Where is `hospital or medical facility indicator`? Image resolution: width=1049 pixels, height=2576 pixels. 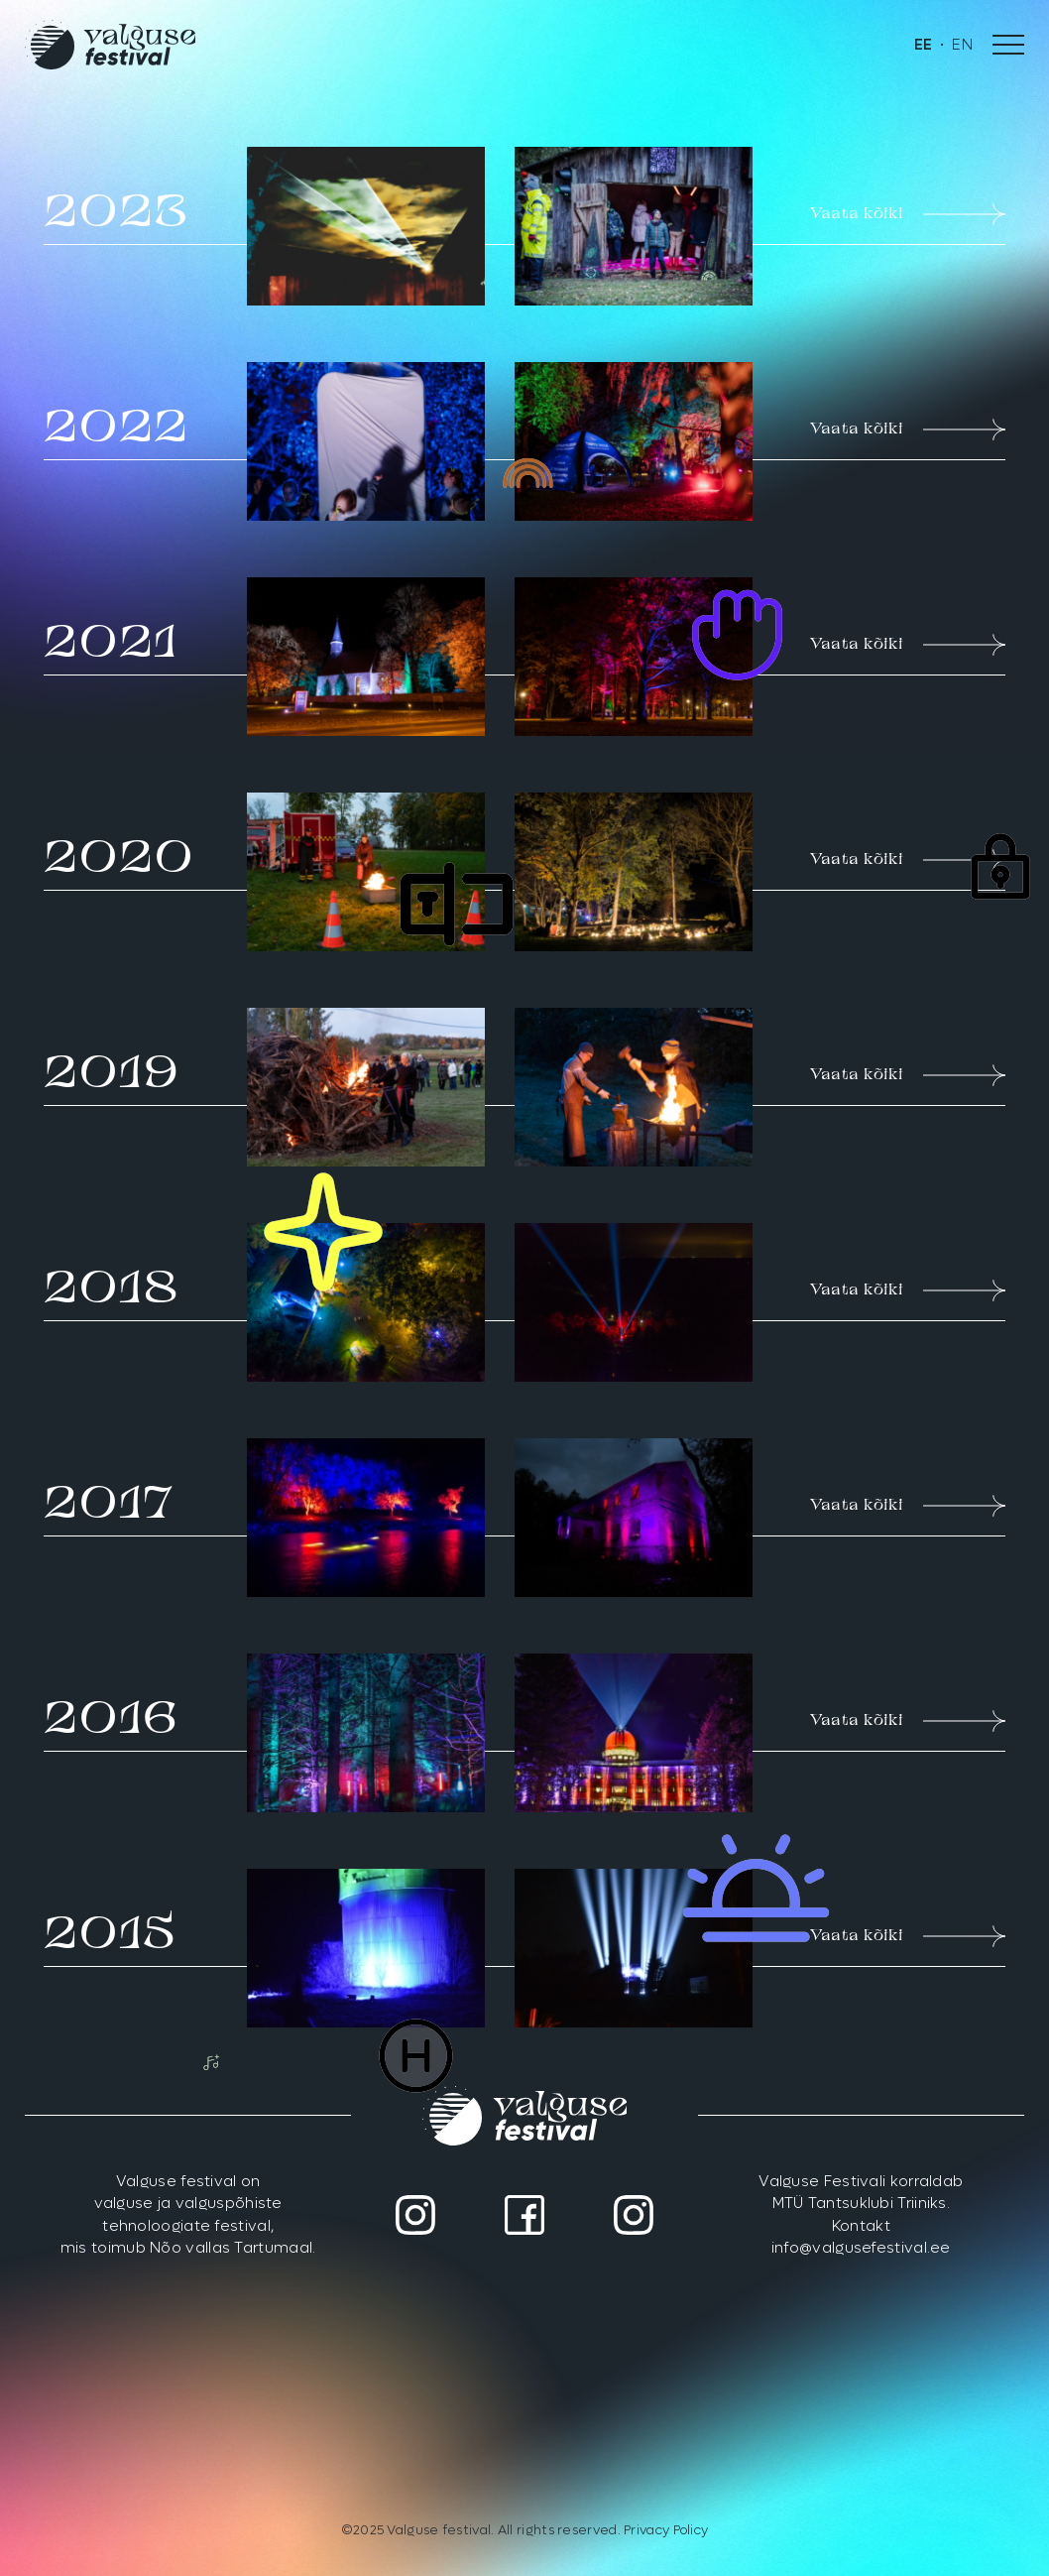
hospital or medical facility indicator is located at coordinates (415, 2055).